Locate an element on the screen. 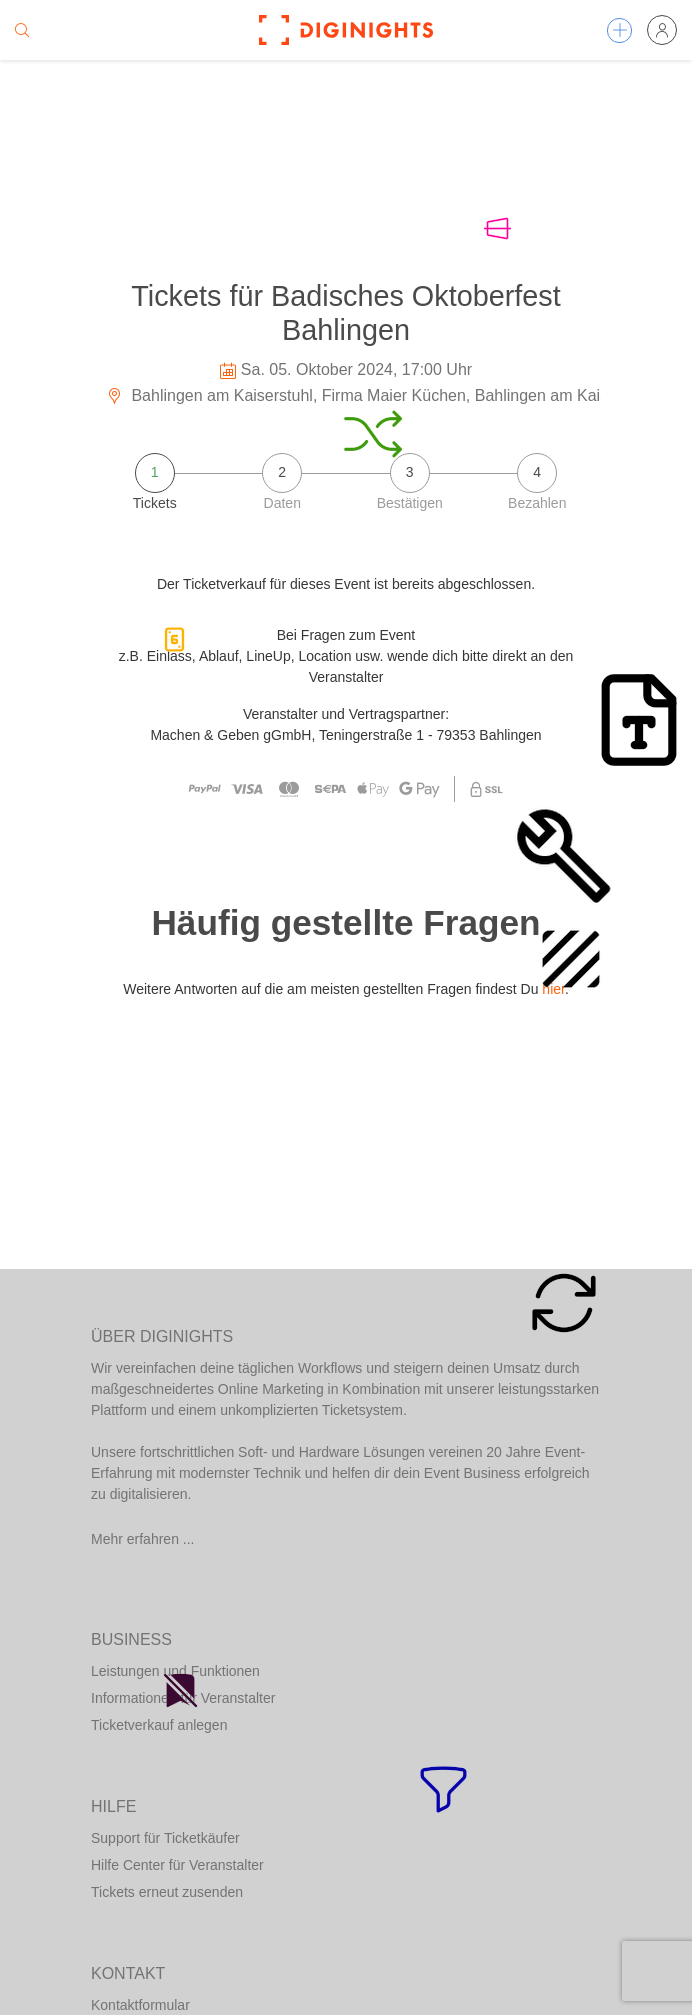  playing card with value six is located at coordinates (174, 639).